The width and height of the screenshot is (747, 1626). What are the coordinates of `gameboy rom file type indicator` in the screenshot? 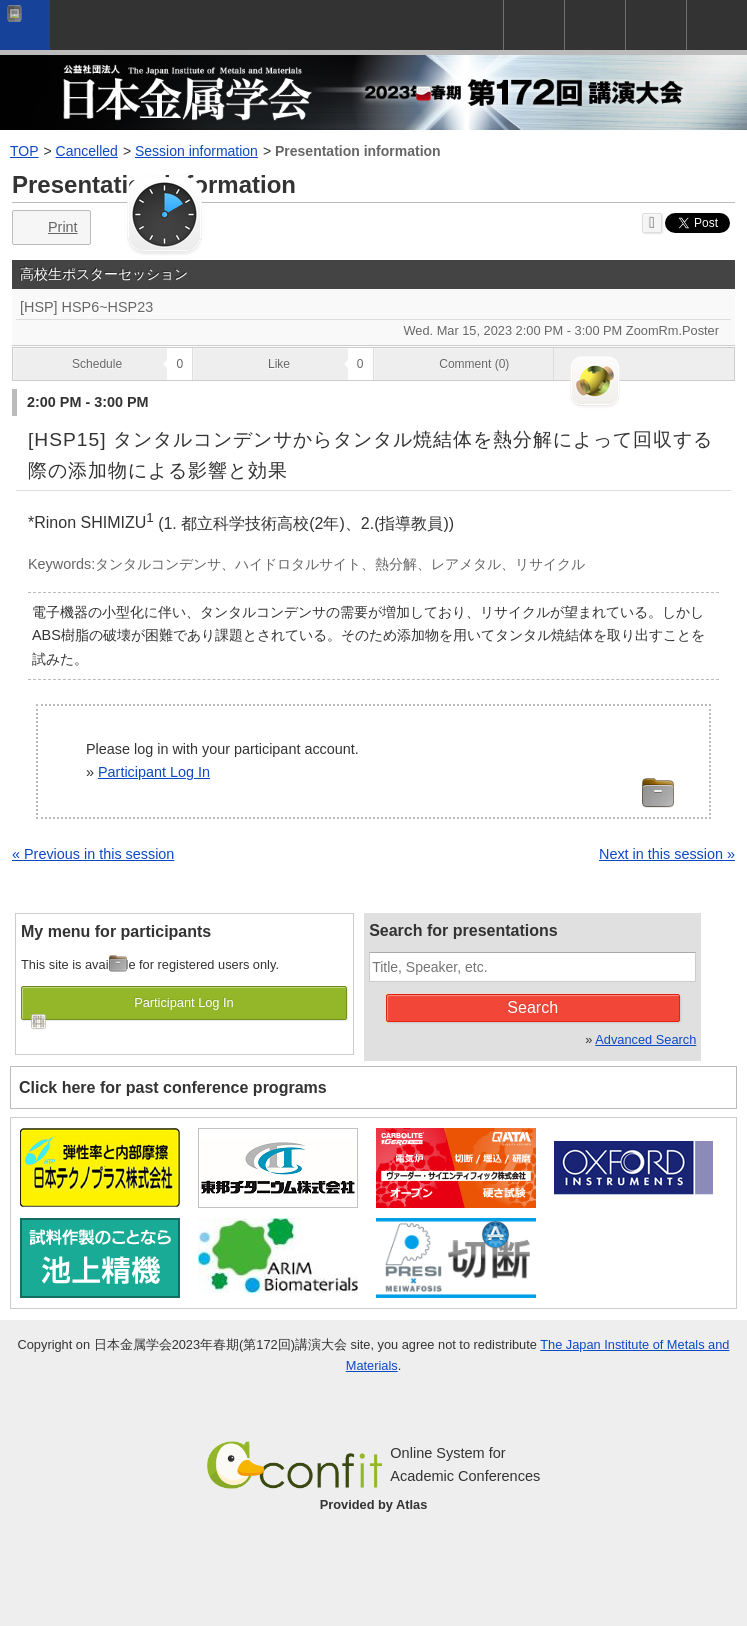 It's located at (14, 13).